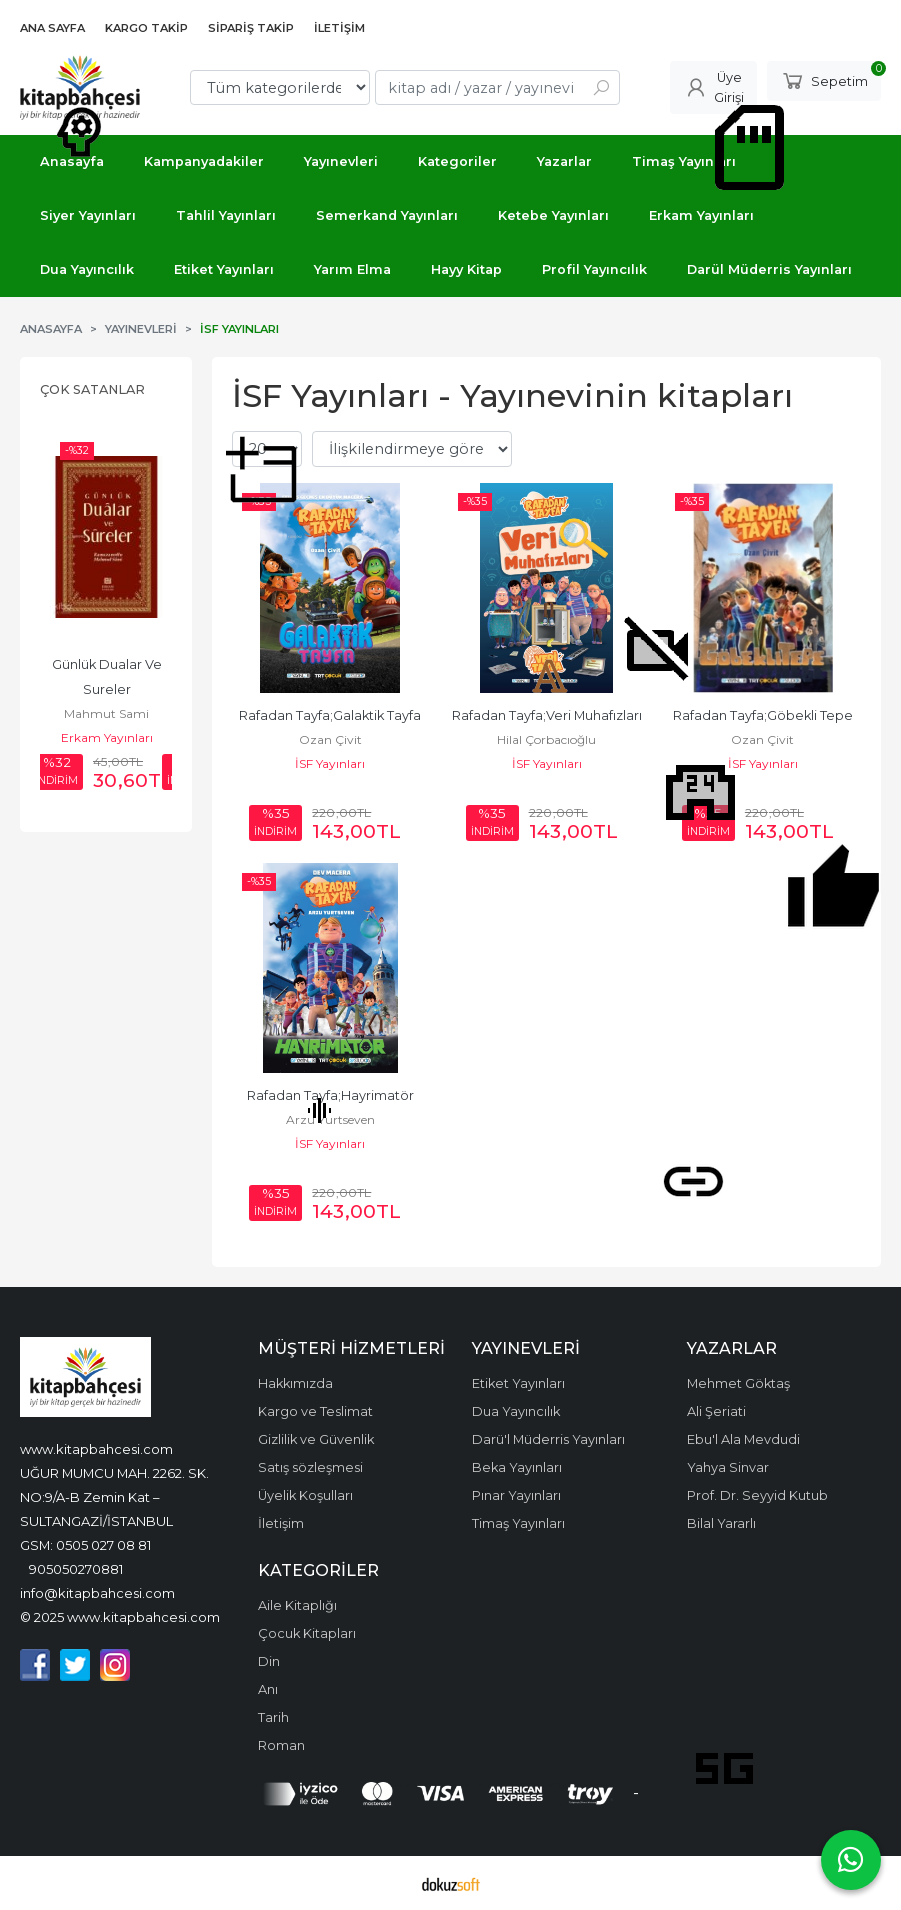 The image size is (901, 1910). What do you see at coordinates (749, 147) in the screenshot?
I see `access external storage or sd card` at bounding box center [749, 147].